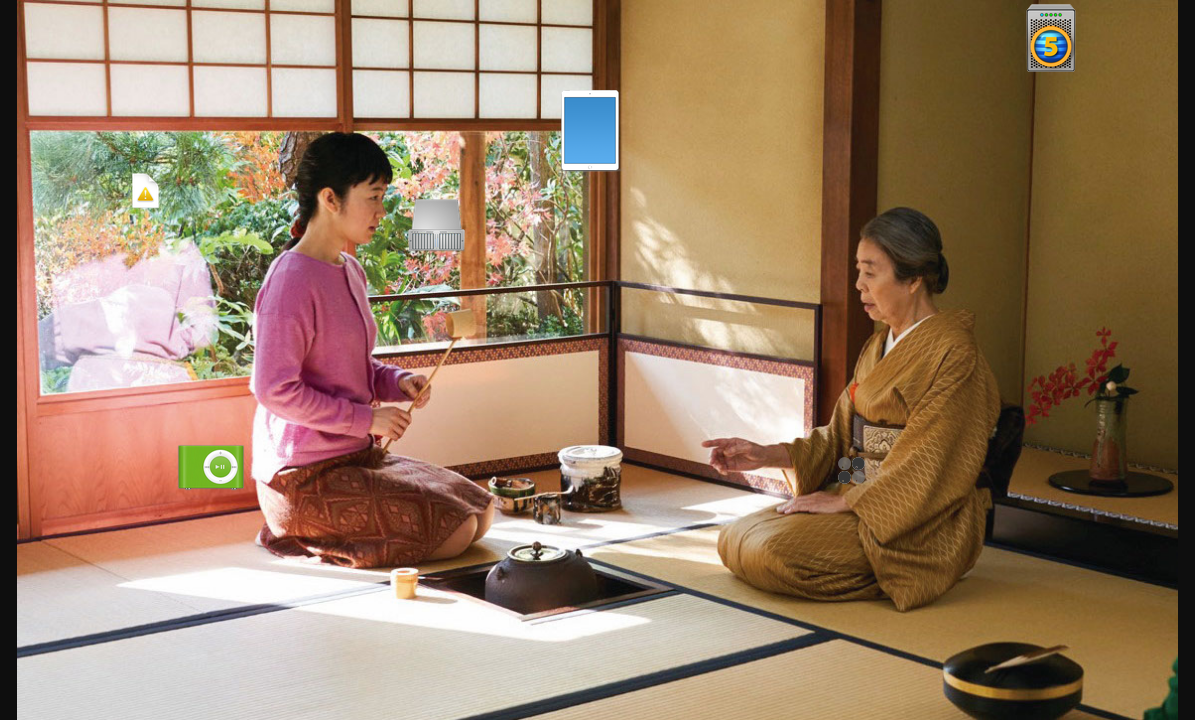 The image size is (1195, 720). What do you see at coordinates (590, 130) in the screenshot?
I see `iPad with cellular connectivity` at bounding box center [590, 130].